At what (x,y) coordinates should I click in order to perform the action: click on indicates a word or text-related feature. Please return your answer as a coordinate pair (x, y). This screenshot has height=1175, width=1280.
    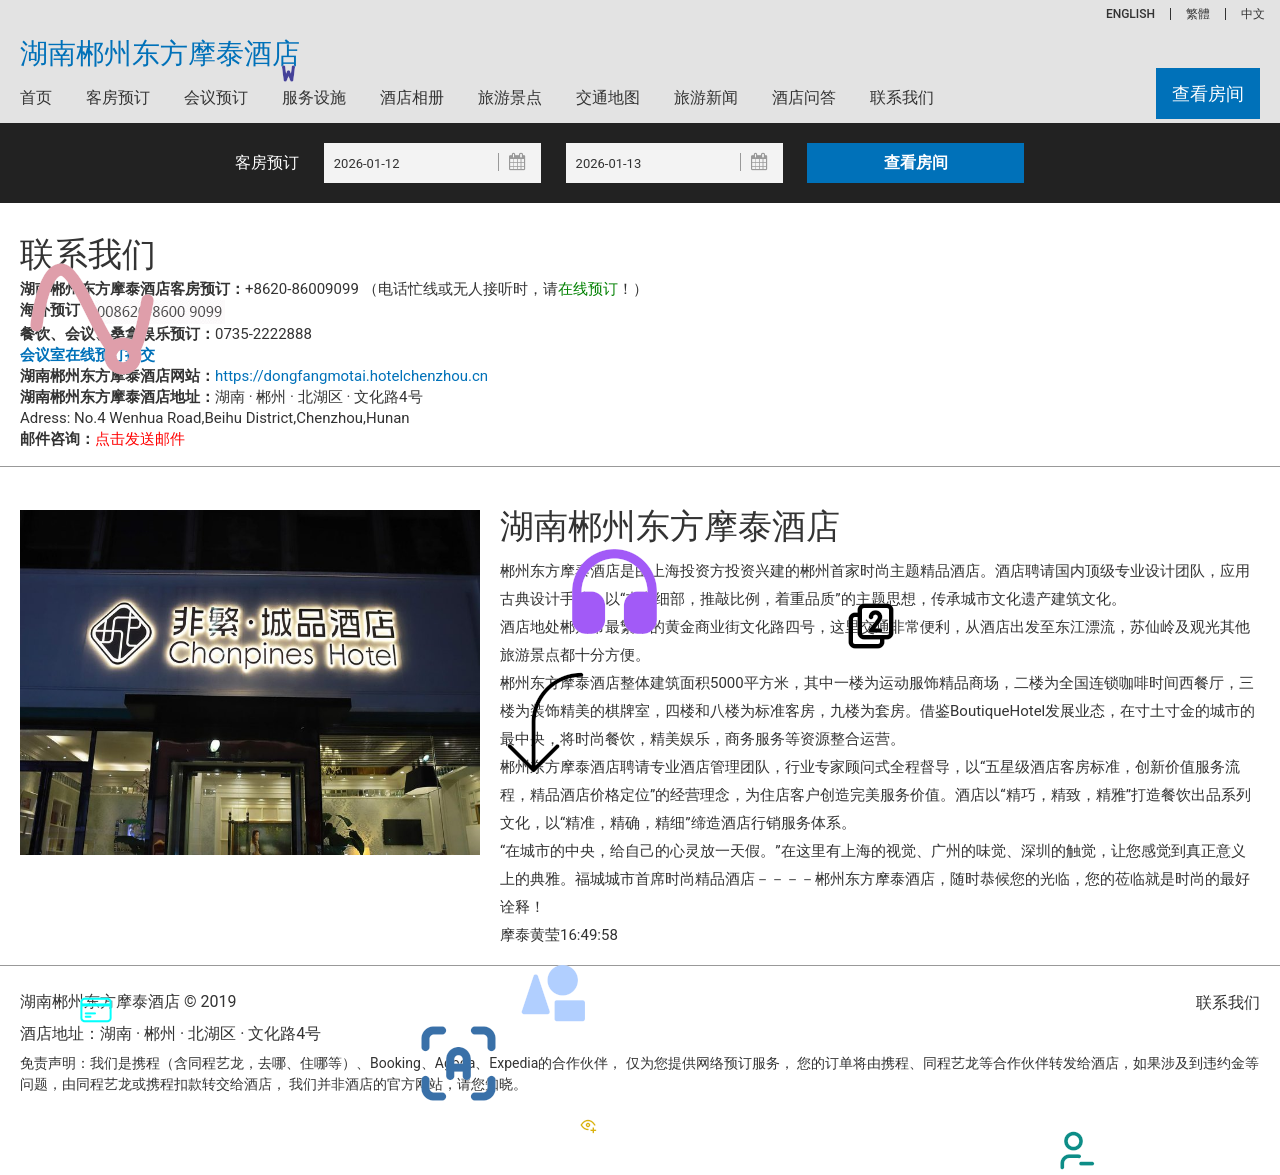
    Looking at the image, I should click on (288, 73).